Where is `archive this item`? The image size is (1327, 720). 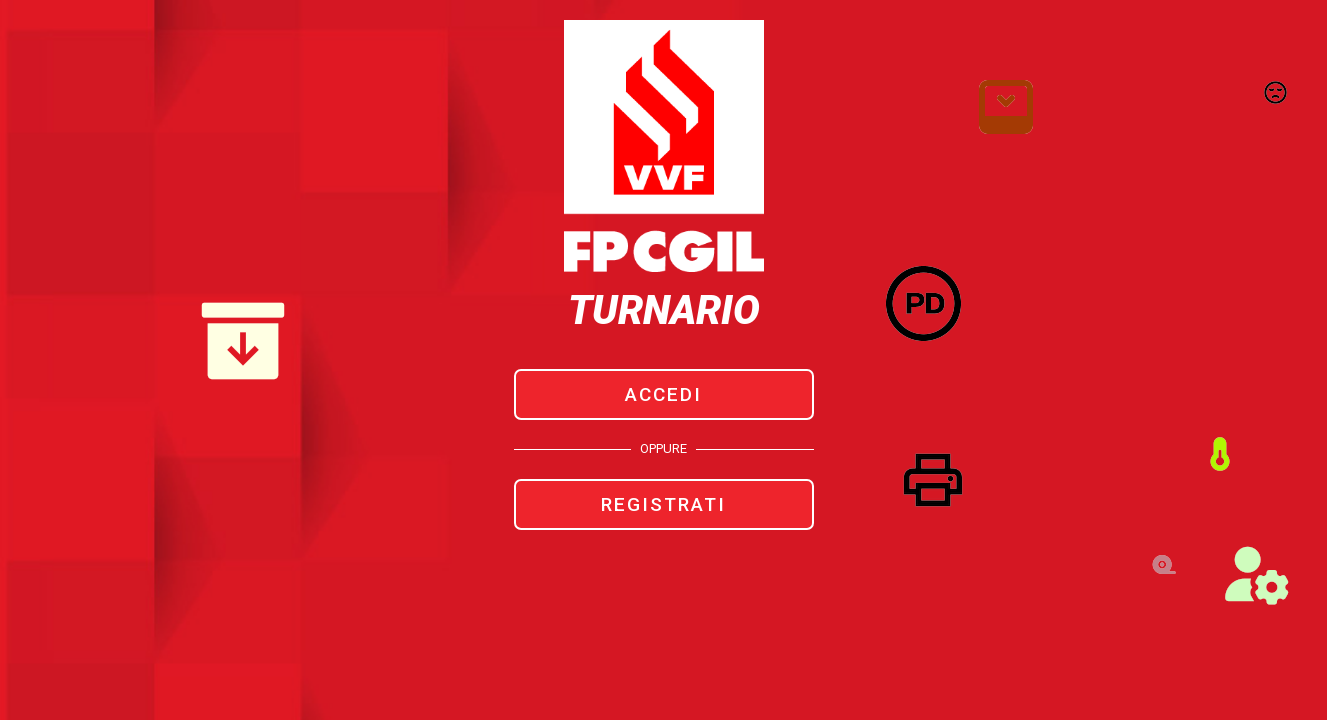
archive this item is located at coordinates (243, 341).